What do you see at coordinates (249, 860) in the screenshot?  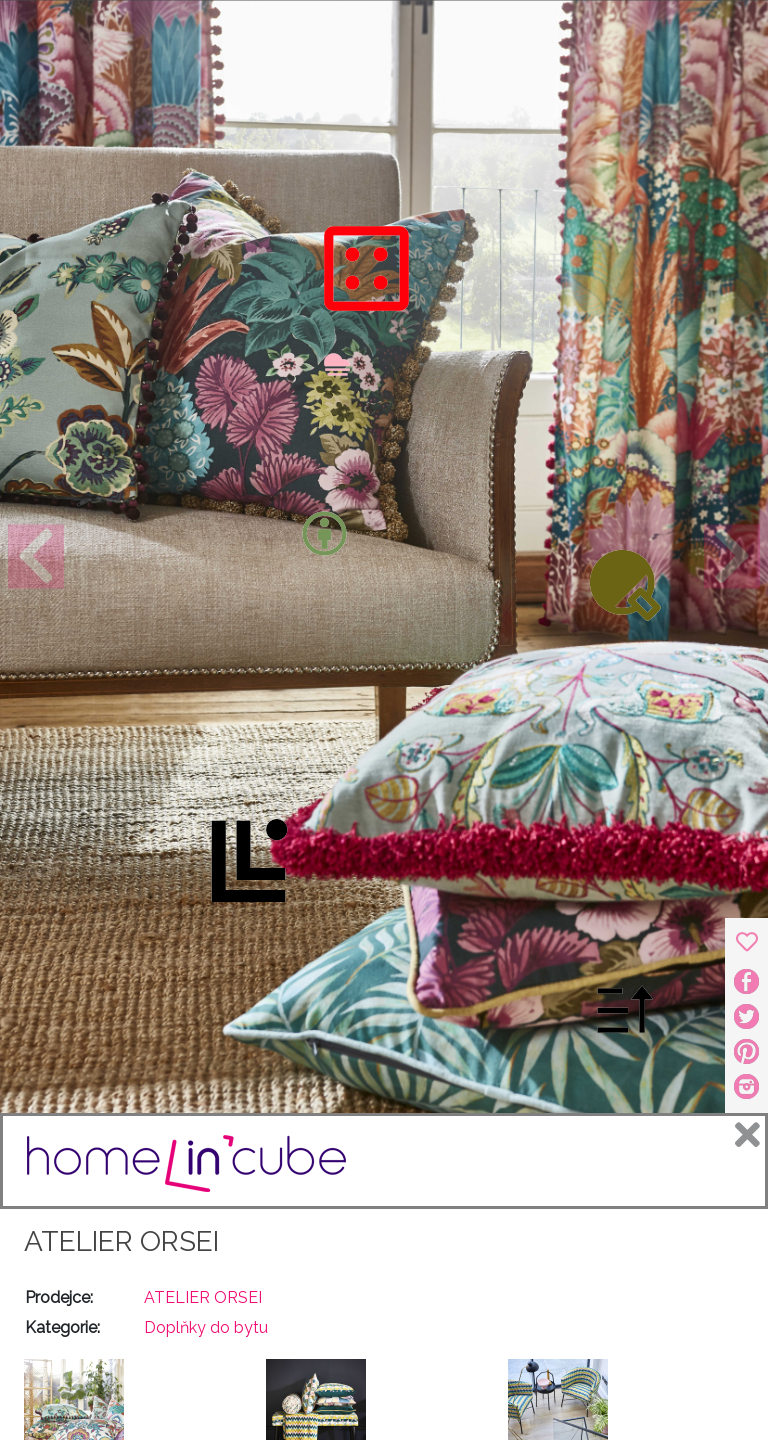 I see `linksys brand logo` at bounding box center [249, 860].